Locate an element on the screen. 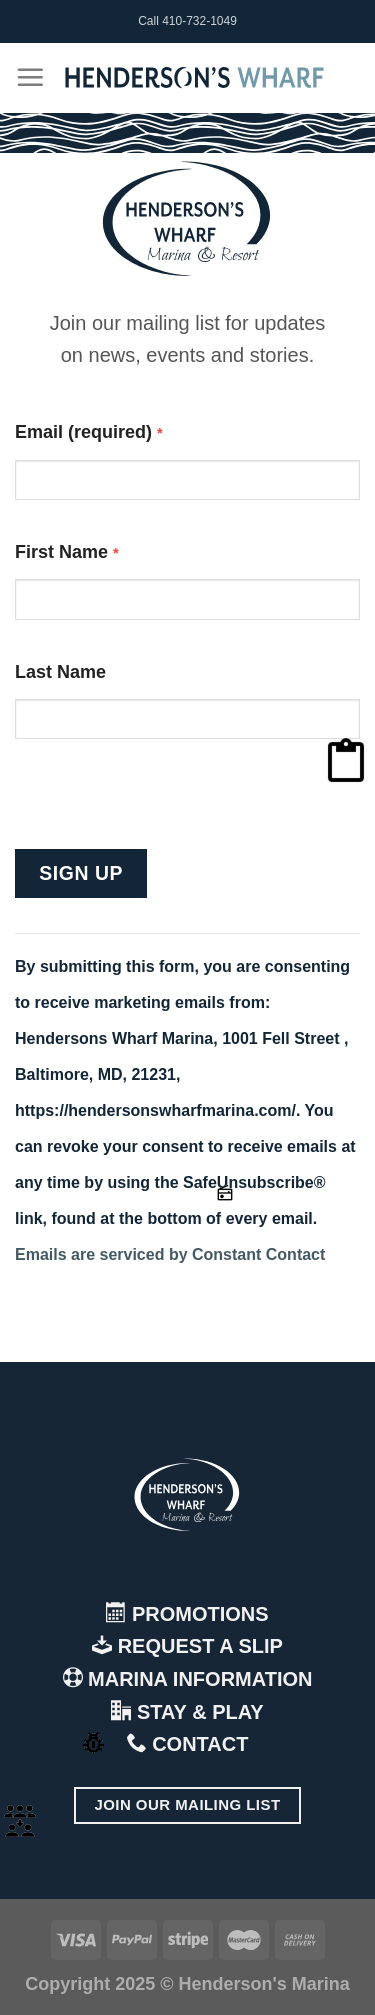 The image size is (375, 2015). paste content from clipboard is located at coordinates (346, 762).